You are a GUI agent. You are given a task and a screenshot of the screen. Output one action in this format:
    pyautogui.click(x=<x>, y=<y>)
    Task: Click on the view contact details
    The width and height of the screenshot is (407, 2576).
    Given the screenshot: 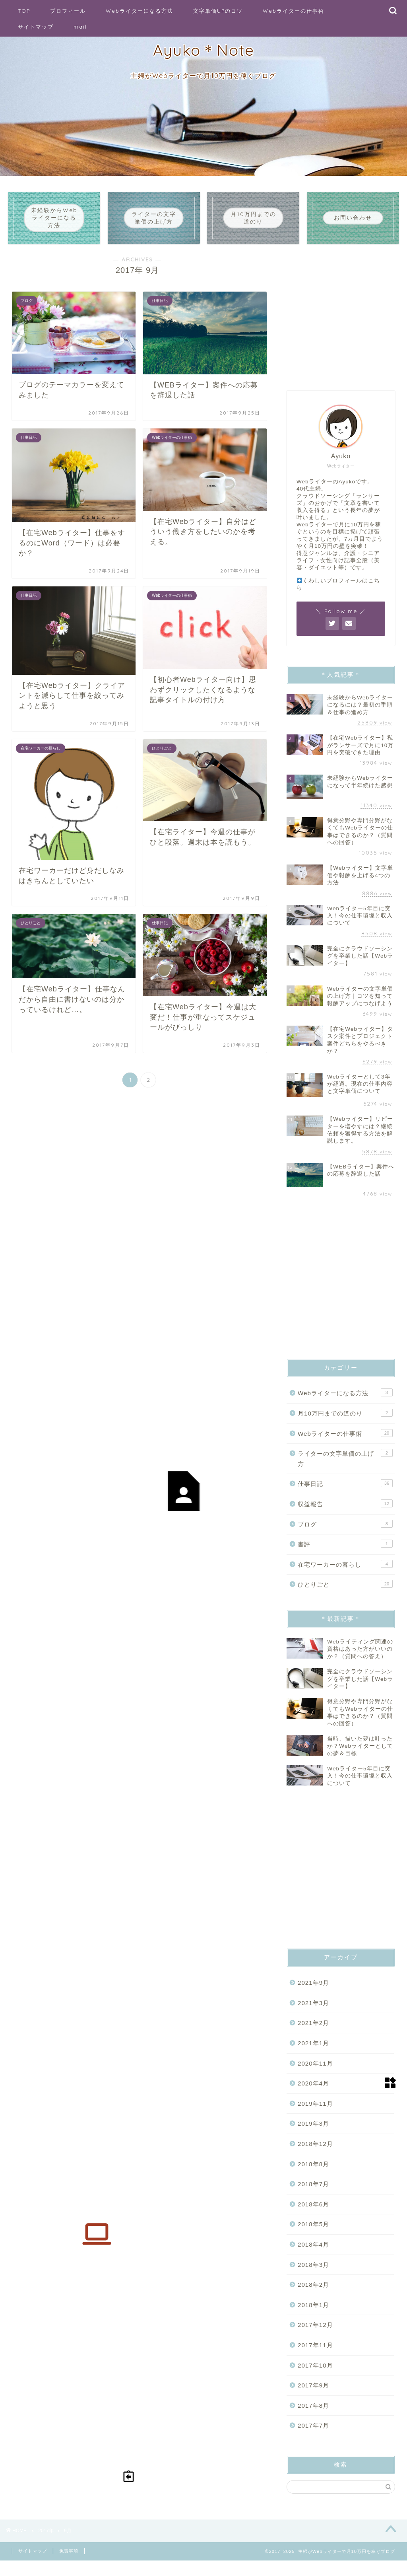 What is the action you would take?
    pyautogui.click(x=184, y=1491)
    